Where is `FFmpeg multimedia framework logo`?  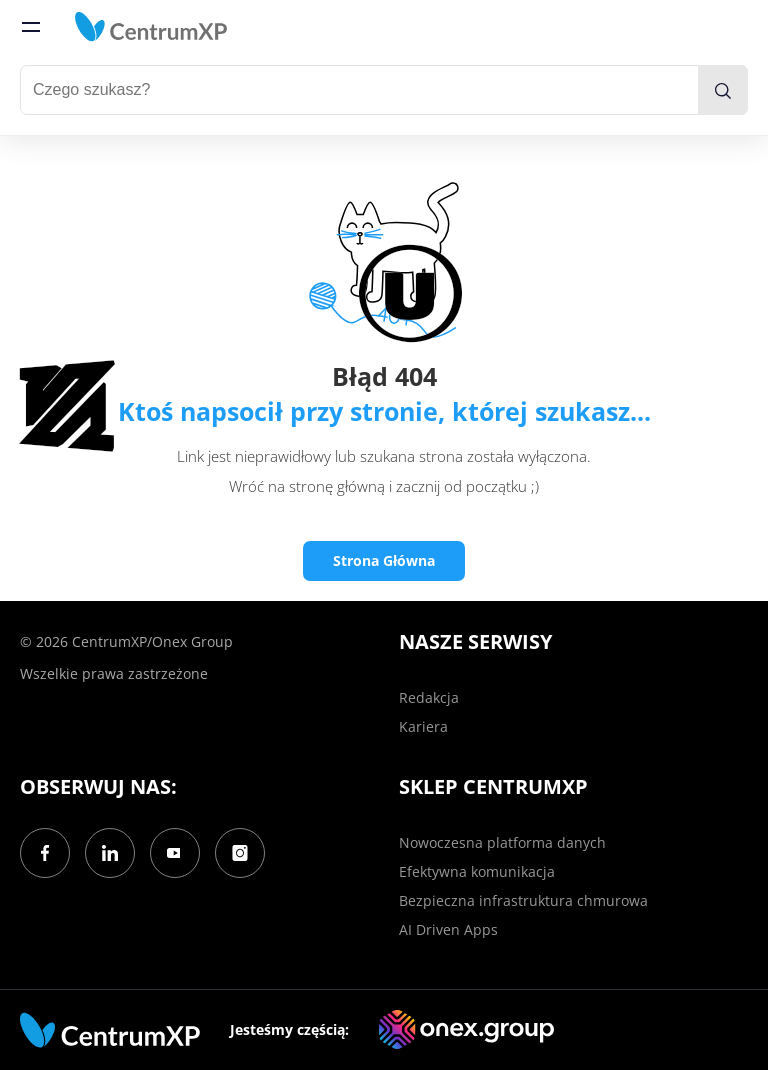
FFmpeg multimedia framework logo is located at coordinates (67, 406).